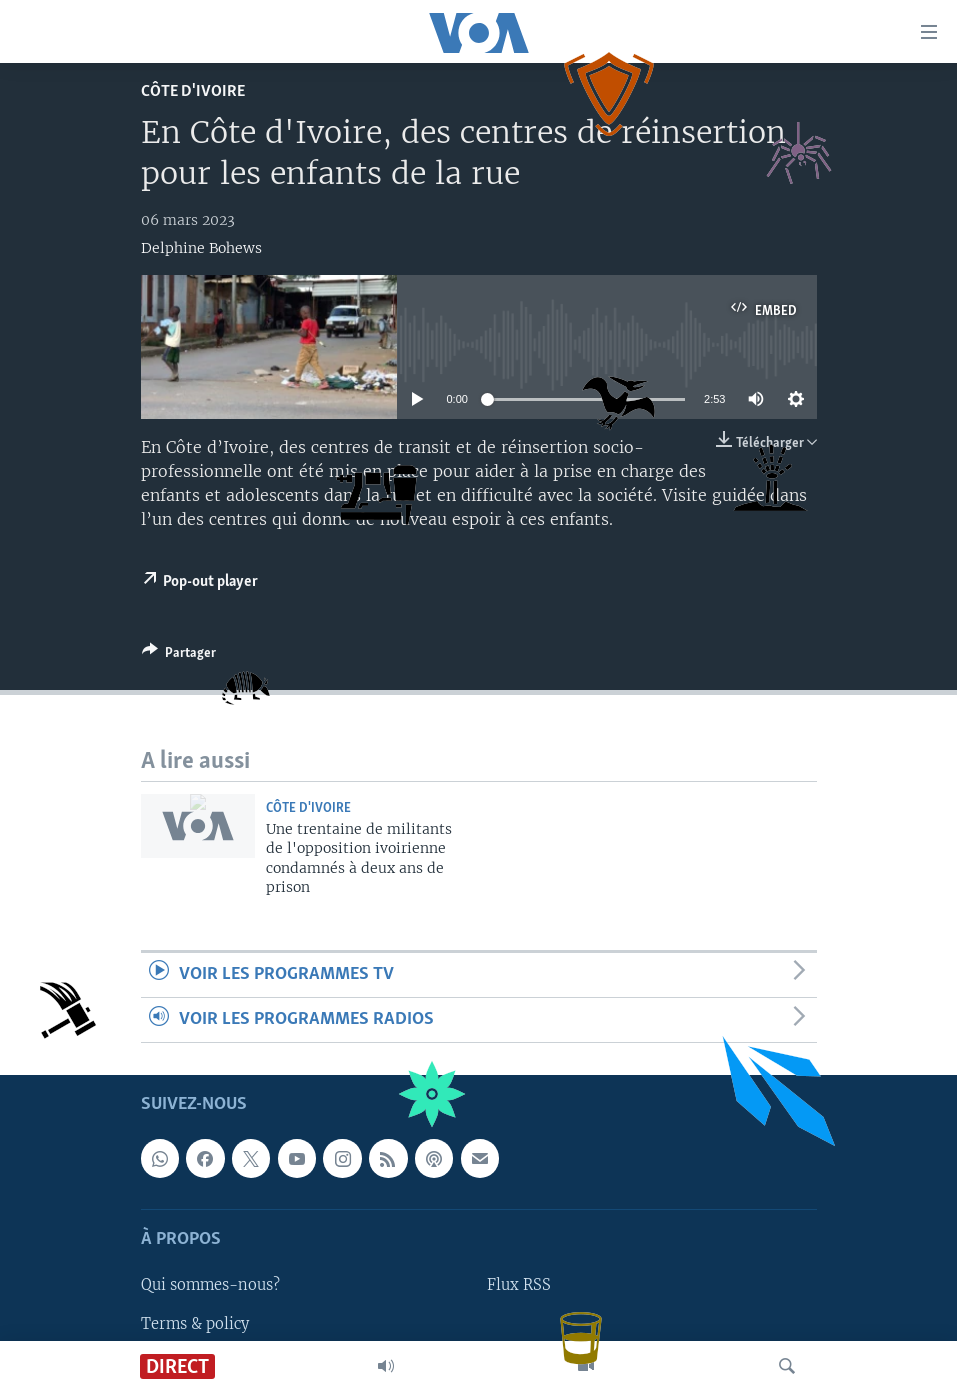 The width and height of the screenshot is (957, 1391). What do you see at coordinates (246, 688) in the screenshot?
I see `armadillo character or avatar selection` at bounding box center [246, 688].